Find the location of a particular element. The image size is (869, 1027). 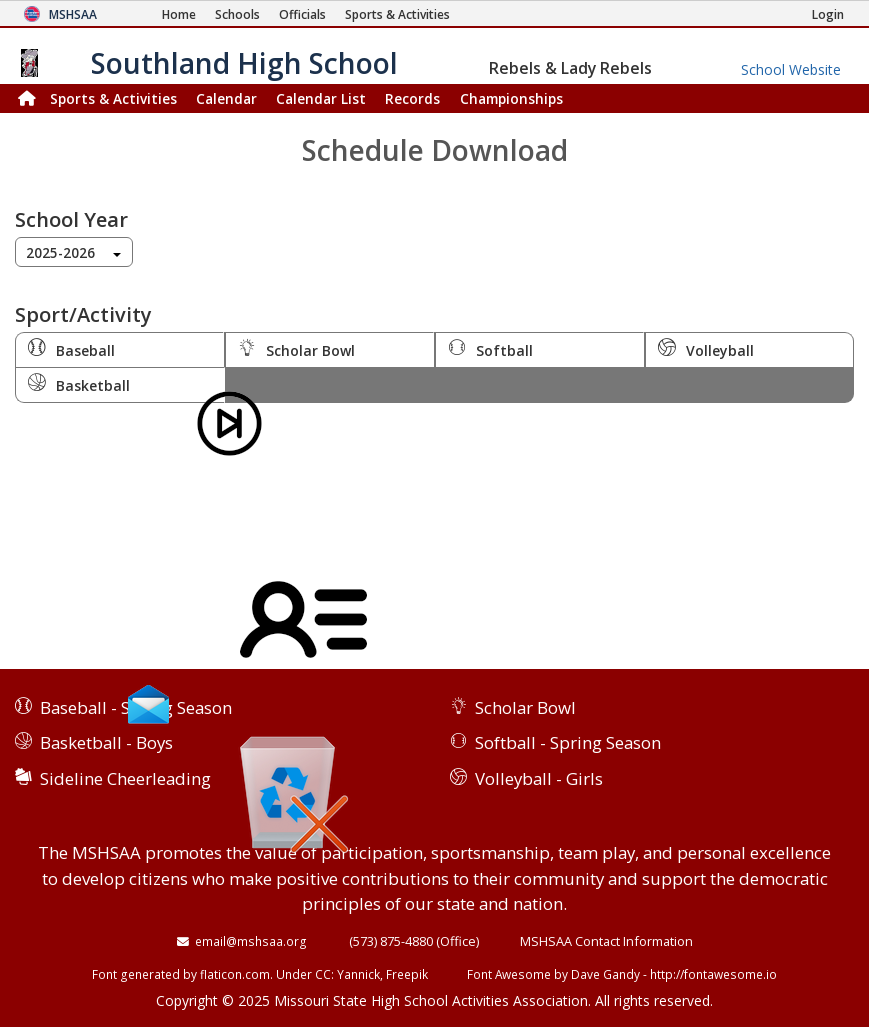

empty recycle bin with no items to restore is located at coordinates (287, 792).